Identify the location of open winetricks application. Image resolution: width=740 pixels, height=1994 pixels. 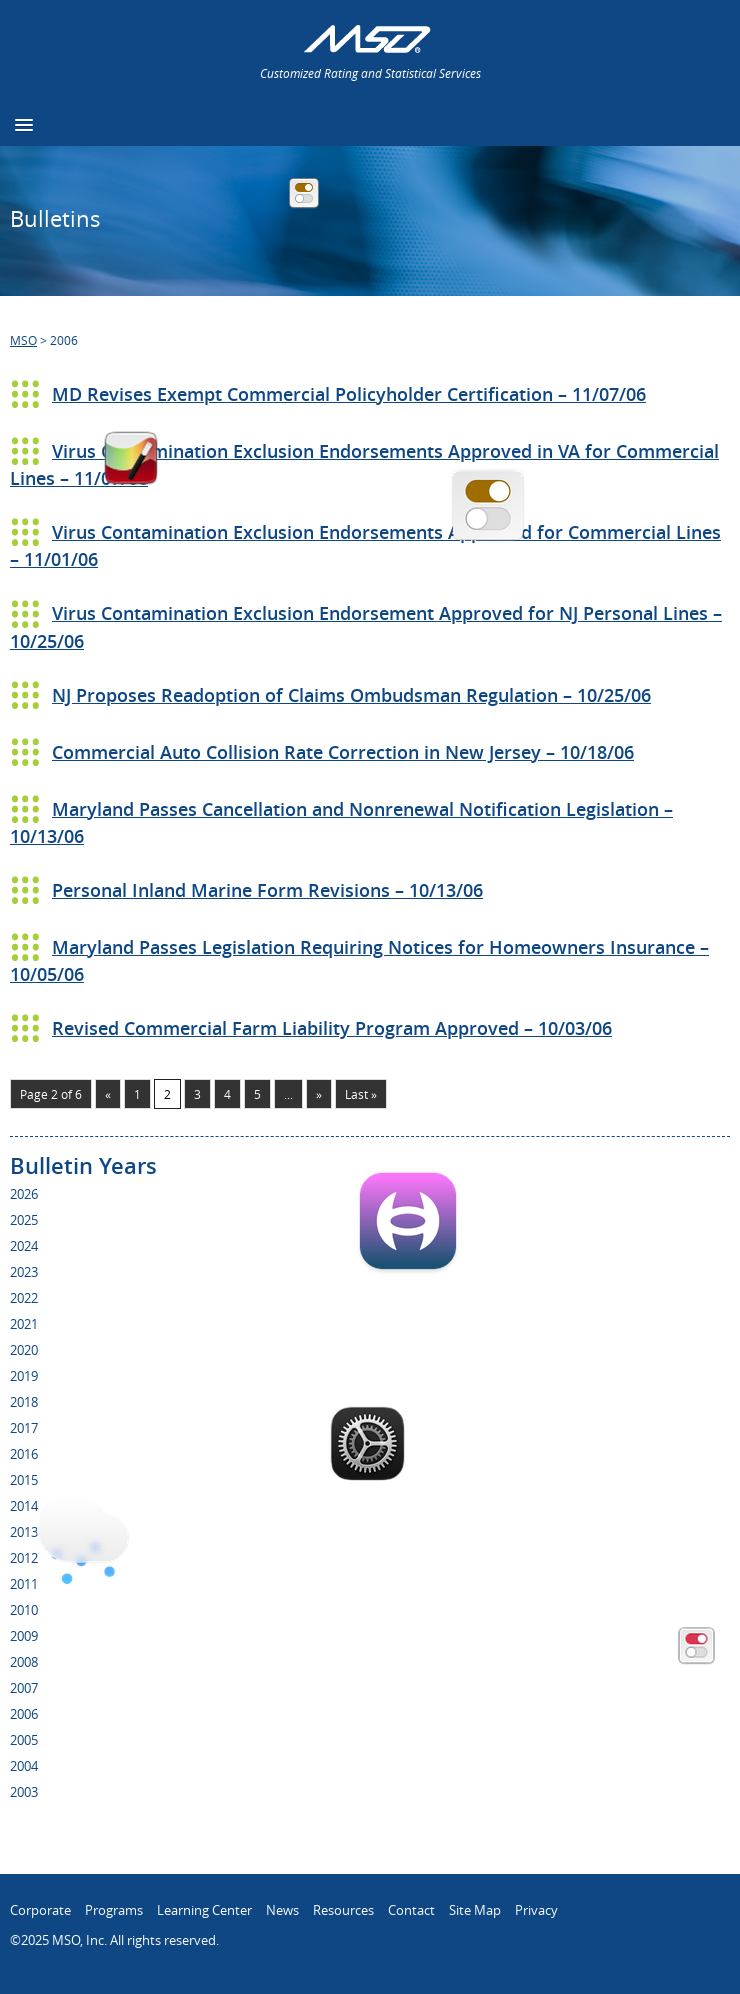
(131, 458).